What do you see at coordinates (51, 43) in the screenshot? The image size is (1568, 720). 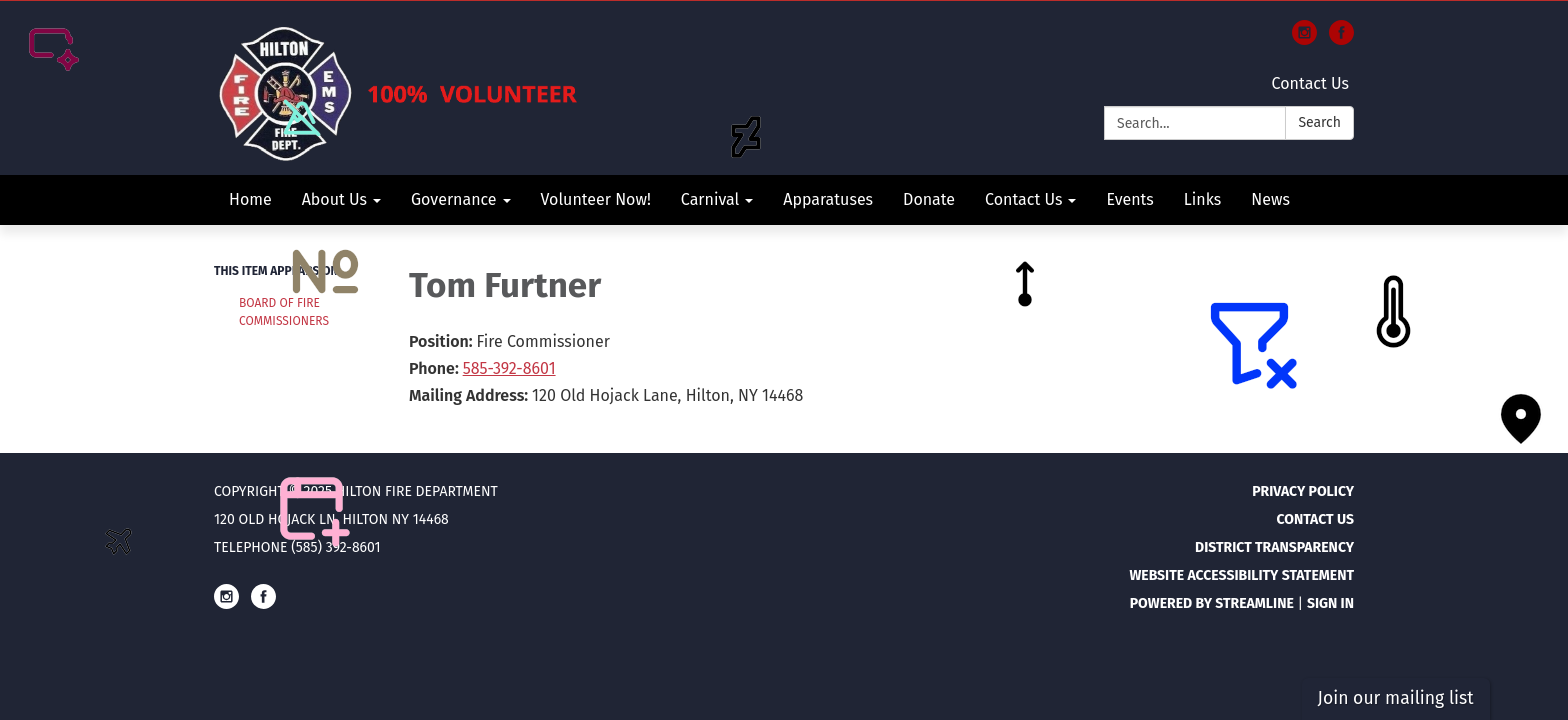 I see `battery charging with quick charge or boost mode` at bounding box center [51, 43].